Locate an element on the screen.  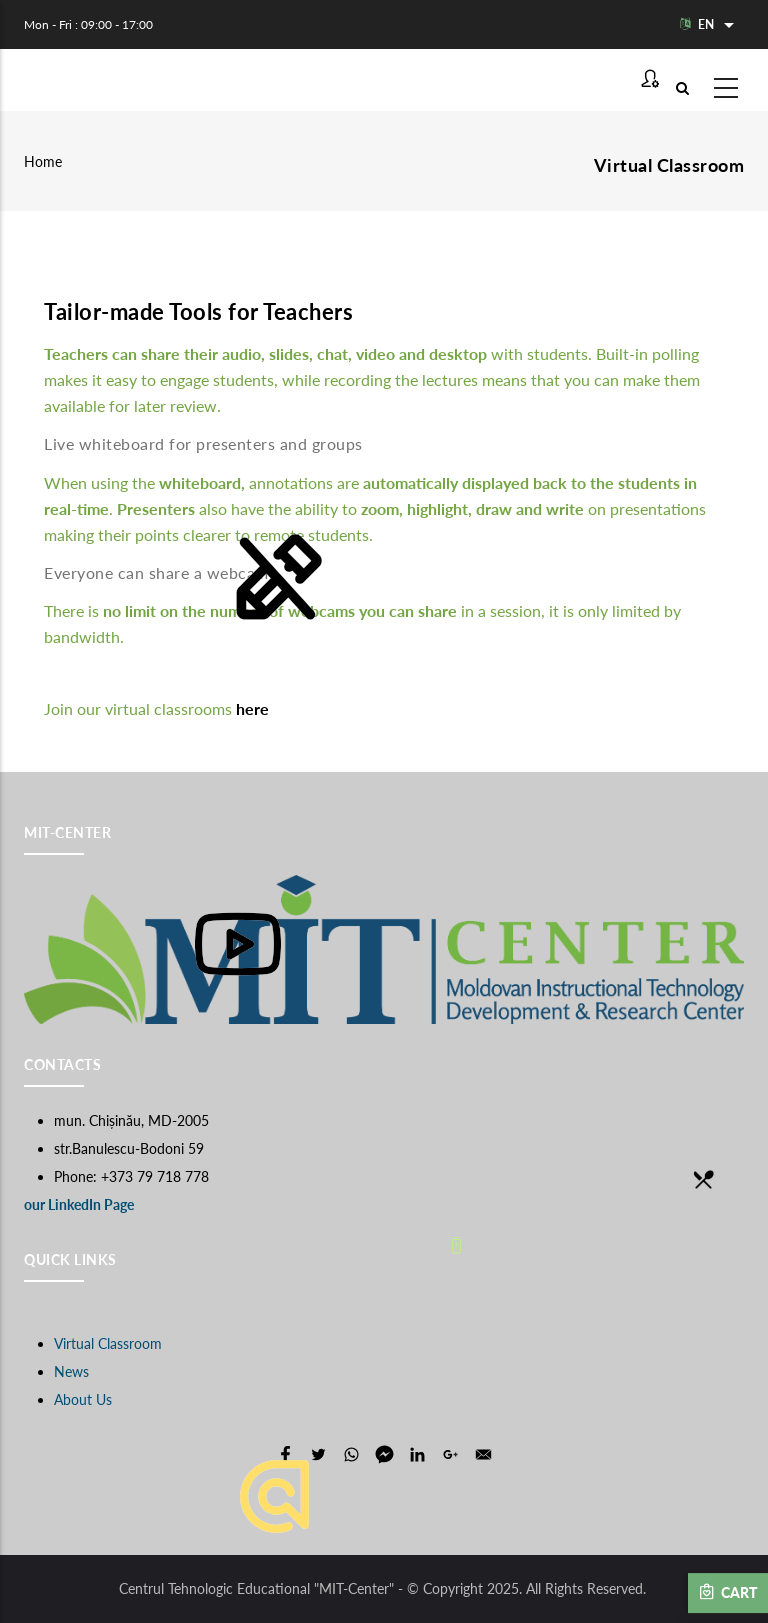
open YouTube app is located at coordinates (238, 945).